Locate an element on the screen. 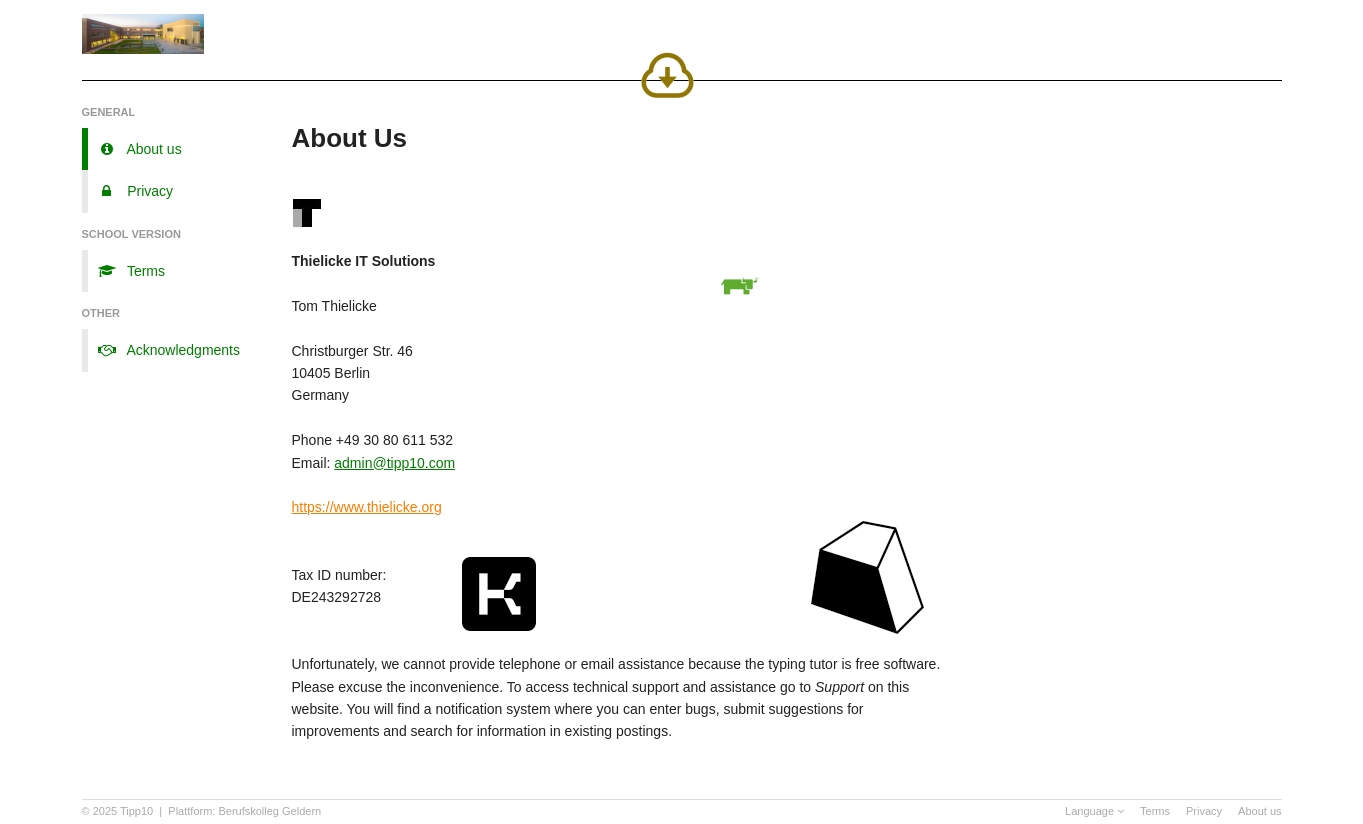 The image size is (1363, 824). gurobi optimization software logo is located at coordinates (867, 577).